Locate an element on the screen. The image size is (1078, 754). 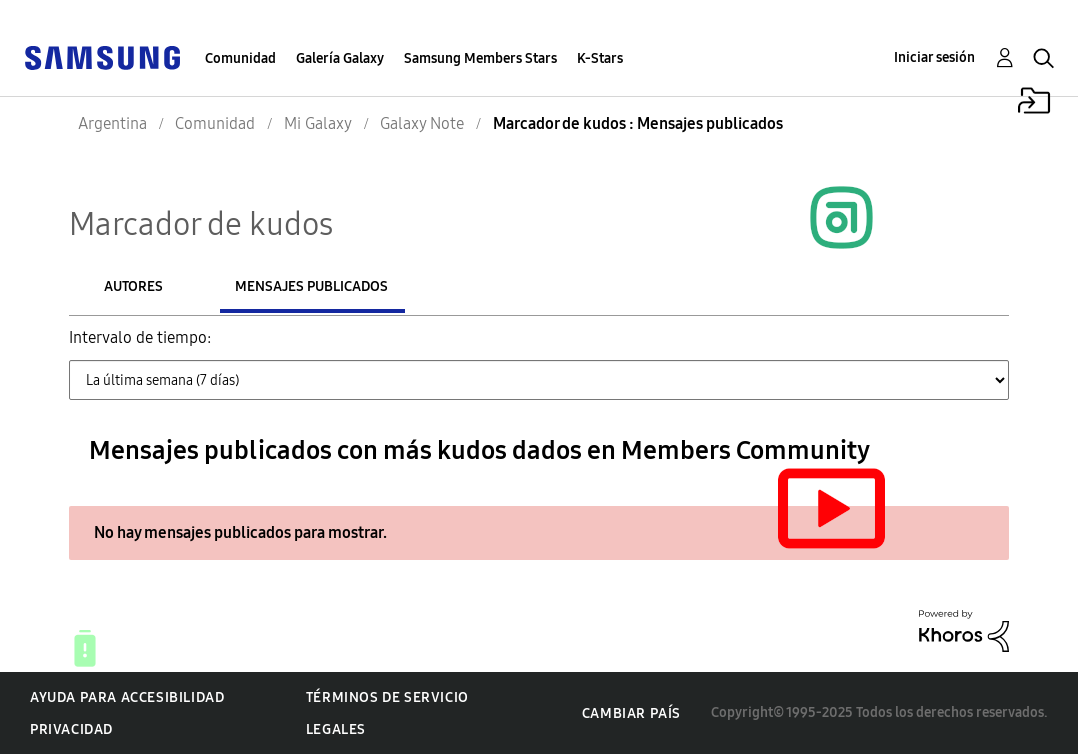
abstract design platform logo is located at coordinates (841, 217).